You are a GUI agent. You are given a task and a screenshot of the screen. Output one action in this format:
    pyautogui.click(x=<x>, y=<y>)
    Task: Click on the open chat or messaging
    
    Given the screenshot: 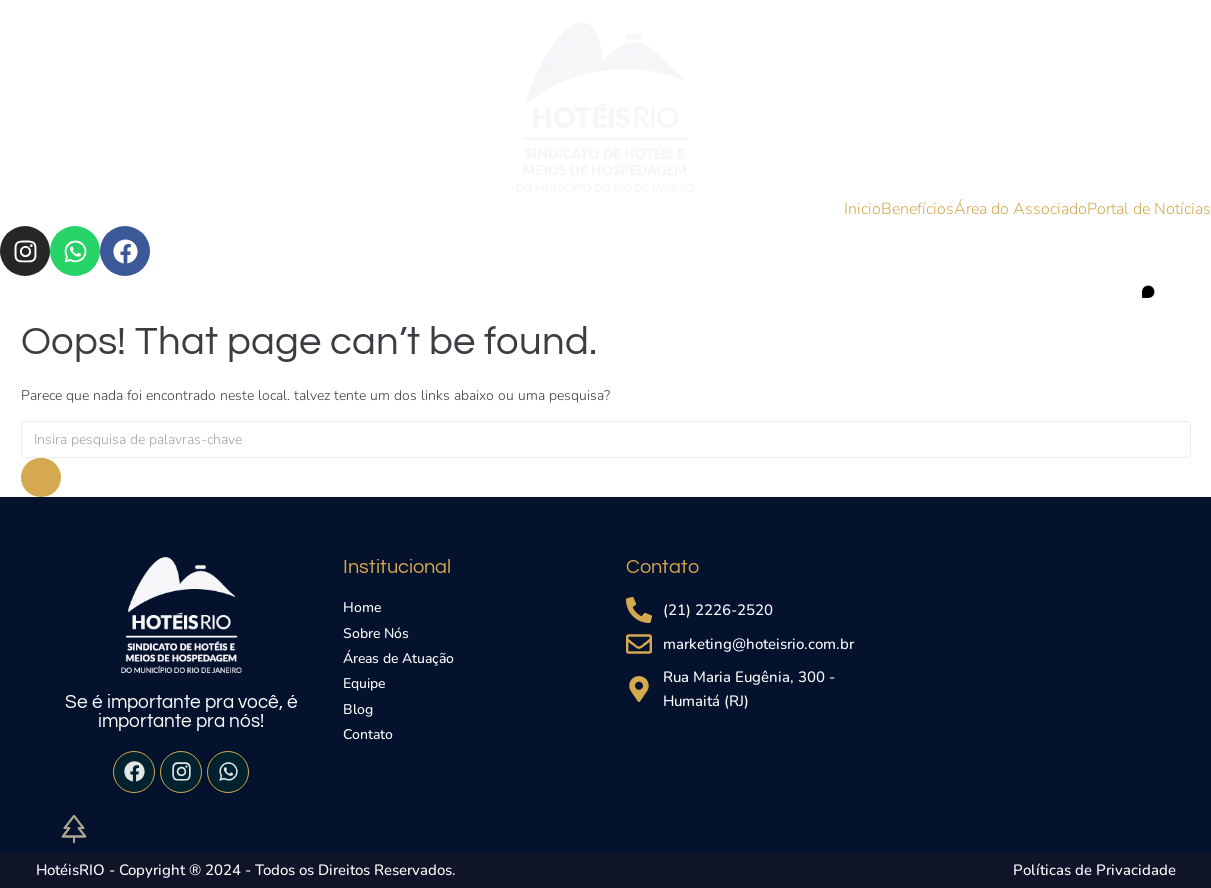 What is the action you would take?
    pyautogui.click(x=1148, y=292)
    